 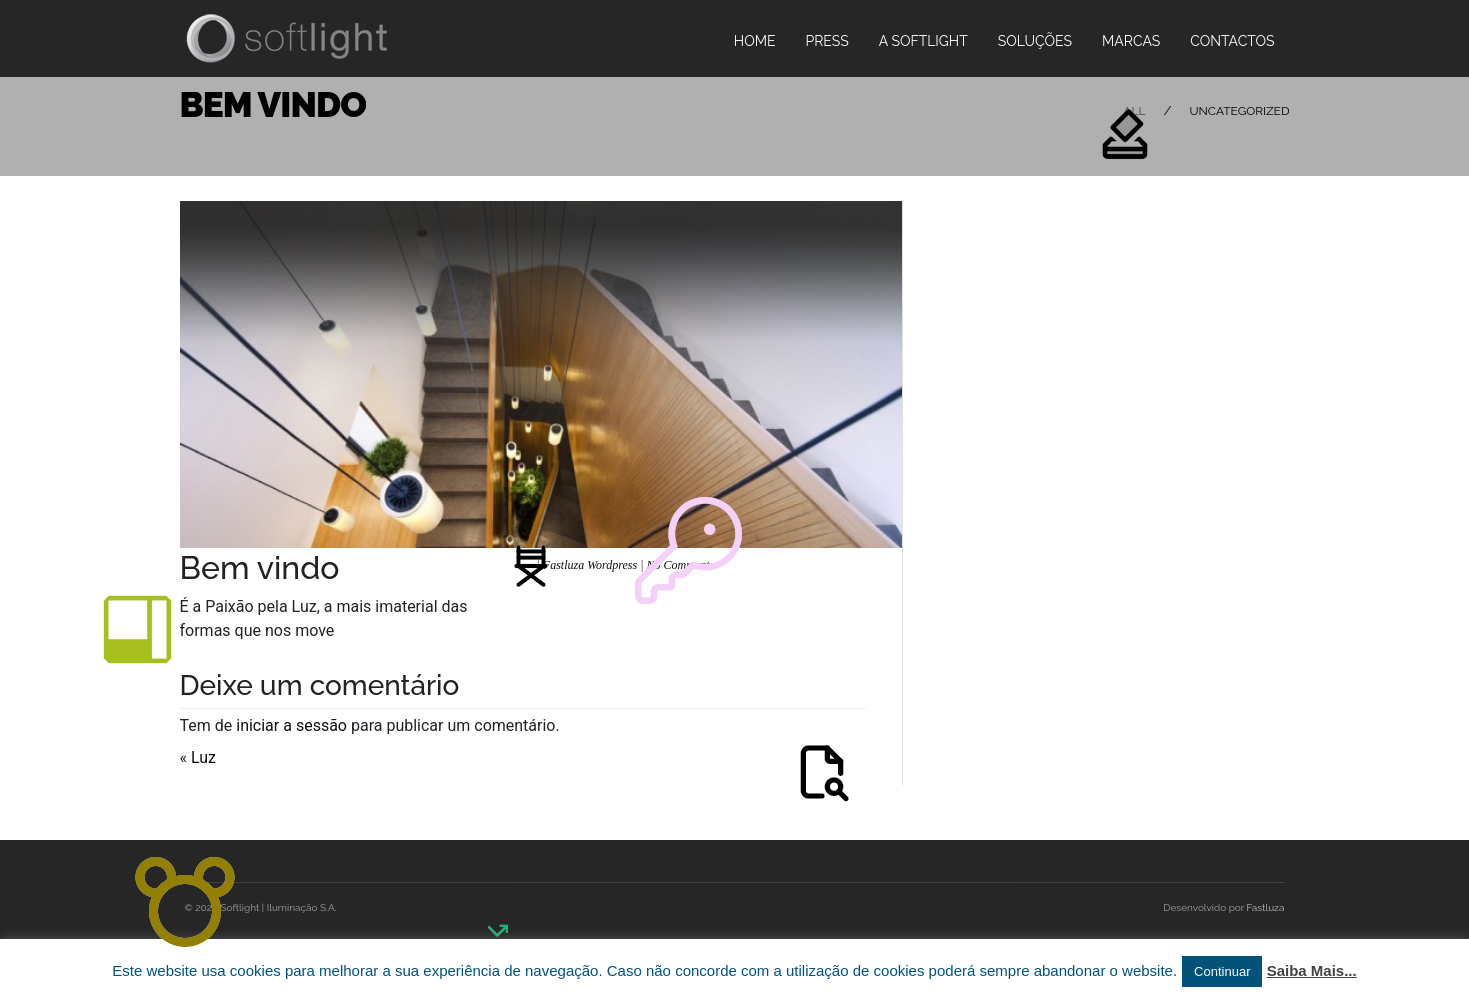 I want to click on access director or filmmaker tools, so click(x=531, y=566).